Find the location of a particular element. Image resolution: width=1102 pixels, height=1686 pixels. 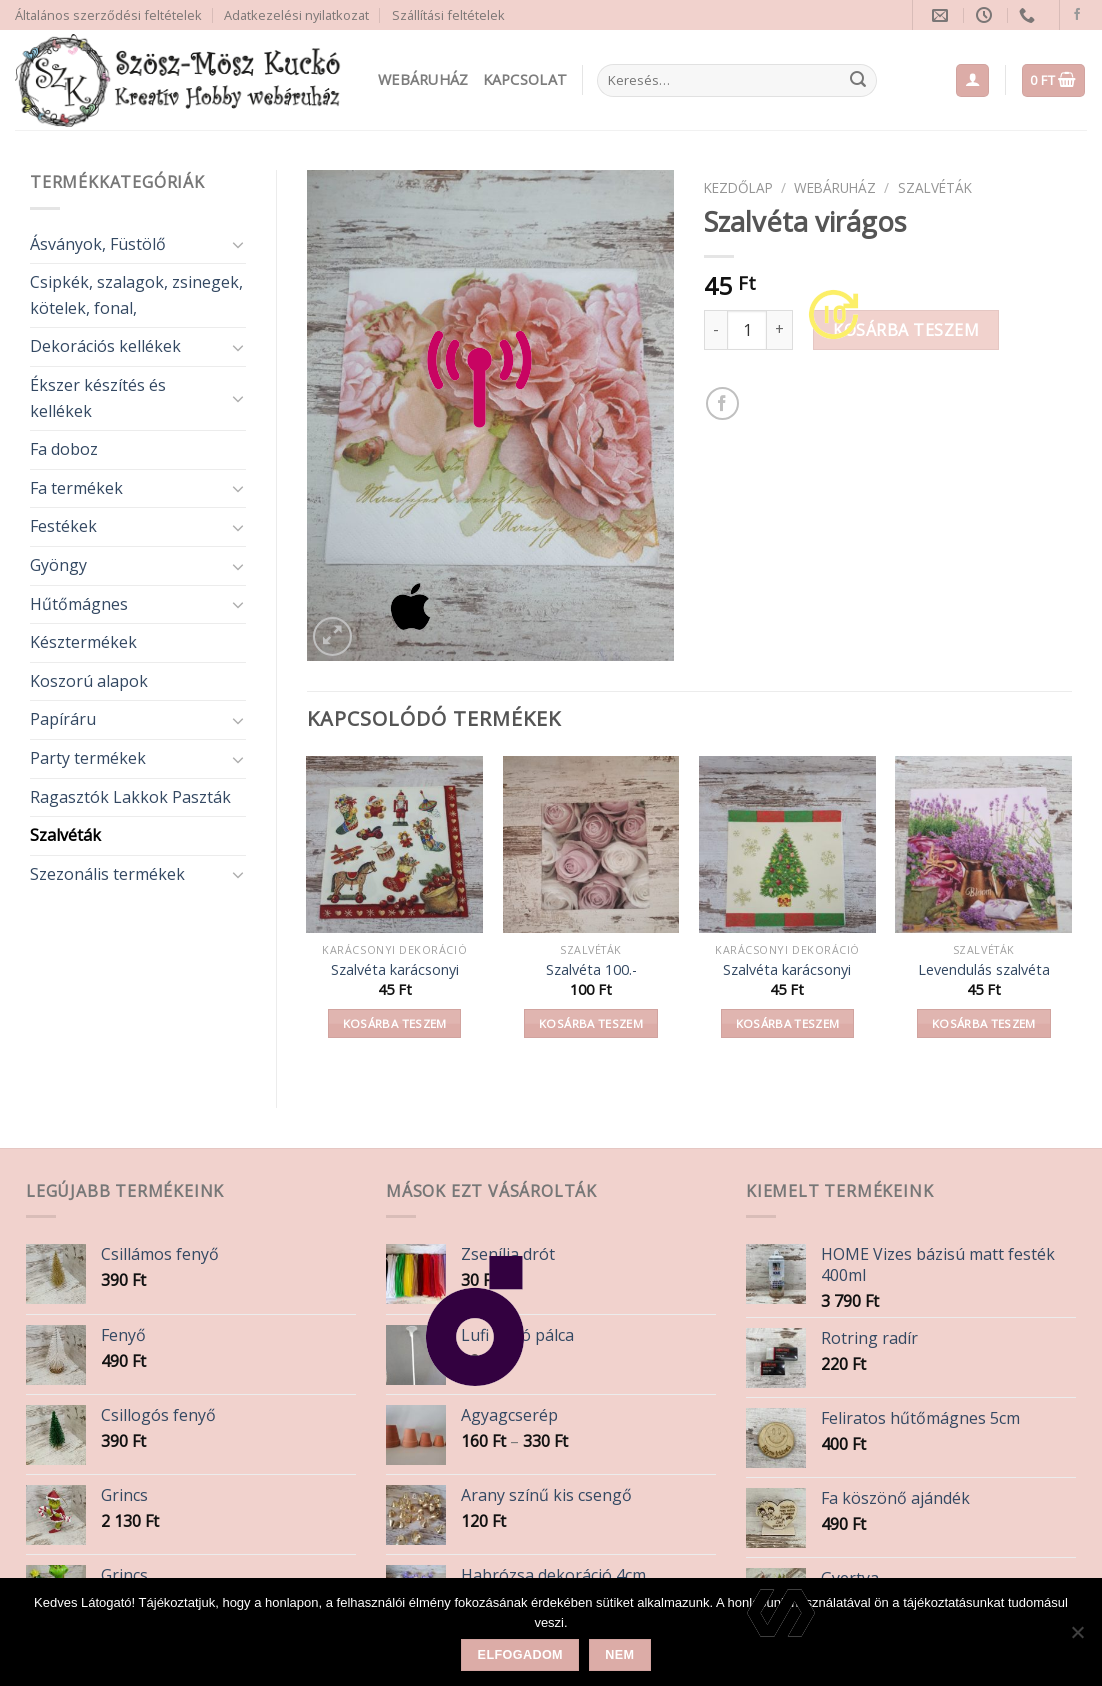

skip forward 10 seconds is located at coordinates (833, 314).